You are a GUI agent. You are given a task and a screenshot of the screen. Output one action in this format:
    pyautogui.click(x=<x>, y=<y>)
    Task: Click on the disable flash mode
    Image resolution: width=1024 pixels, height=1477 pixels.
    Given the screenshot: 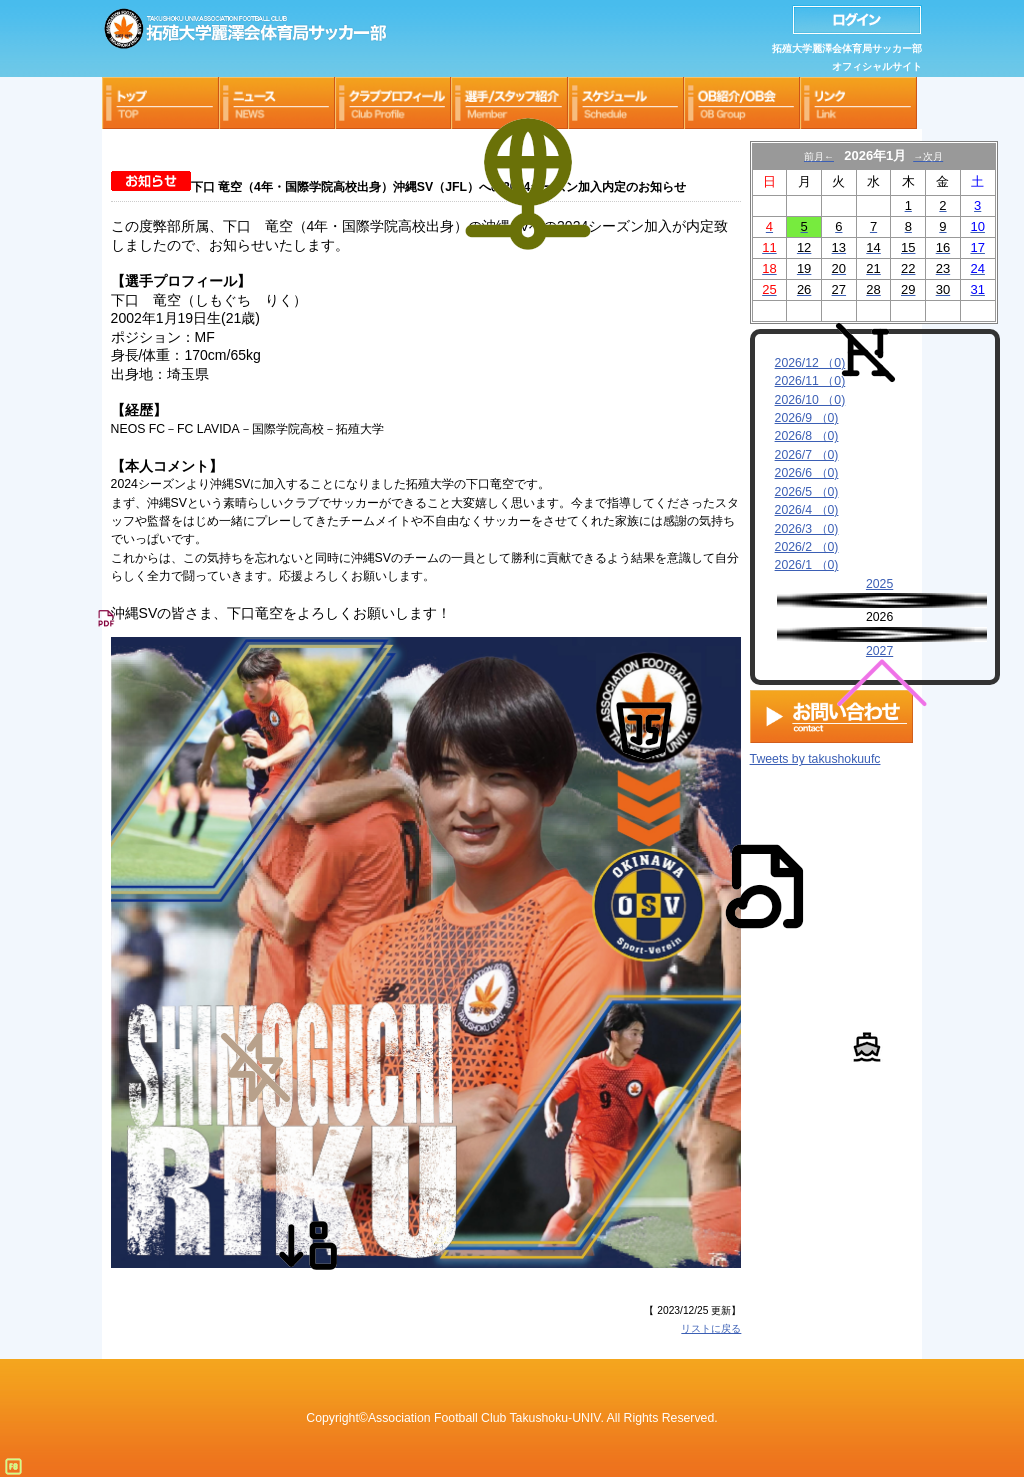 What is the action you would take?
    pyautogui.click(x=255, y=1067)
    